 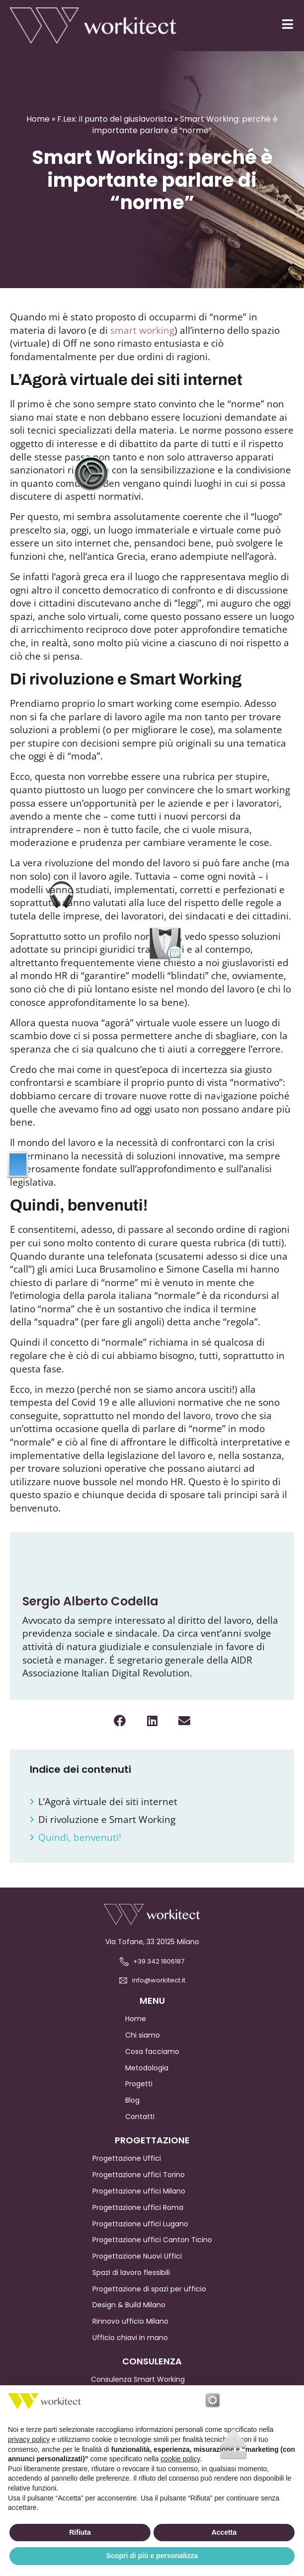 I want to click on manage digital certificates and security credentials, so click(x=165, y=944).